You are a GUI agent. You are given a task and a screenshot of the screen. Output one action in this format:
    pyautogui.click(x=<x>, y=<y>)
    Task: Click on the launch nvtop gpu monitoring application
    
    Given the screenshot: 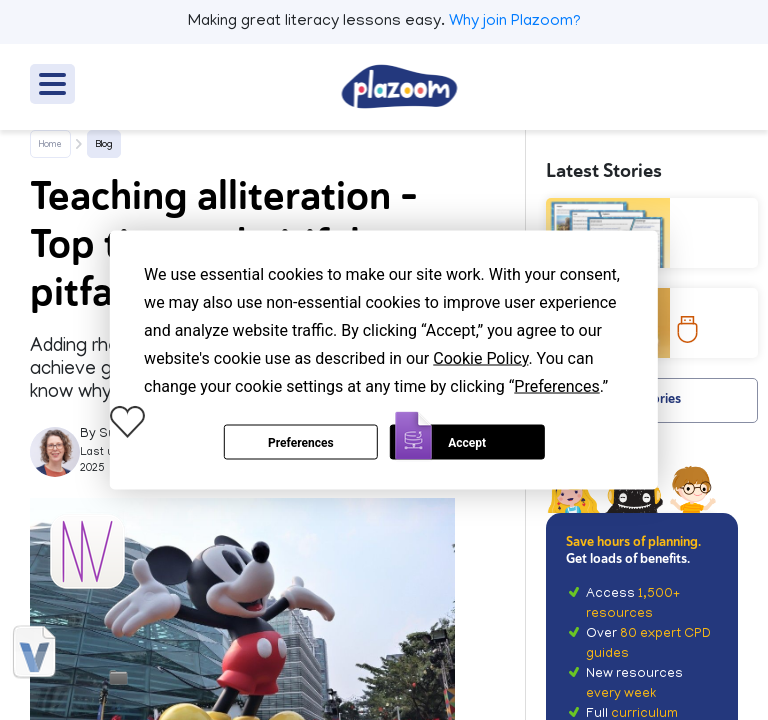 What is the action you would take?
    pyautogui.click(x=87, y=551)
    